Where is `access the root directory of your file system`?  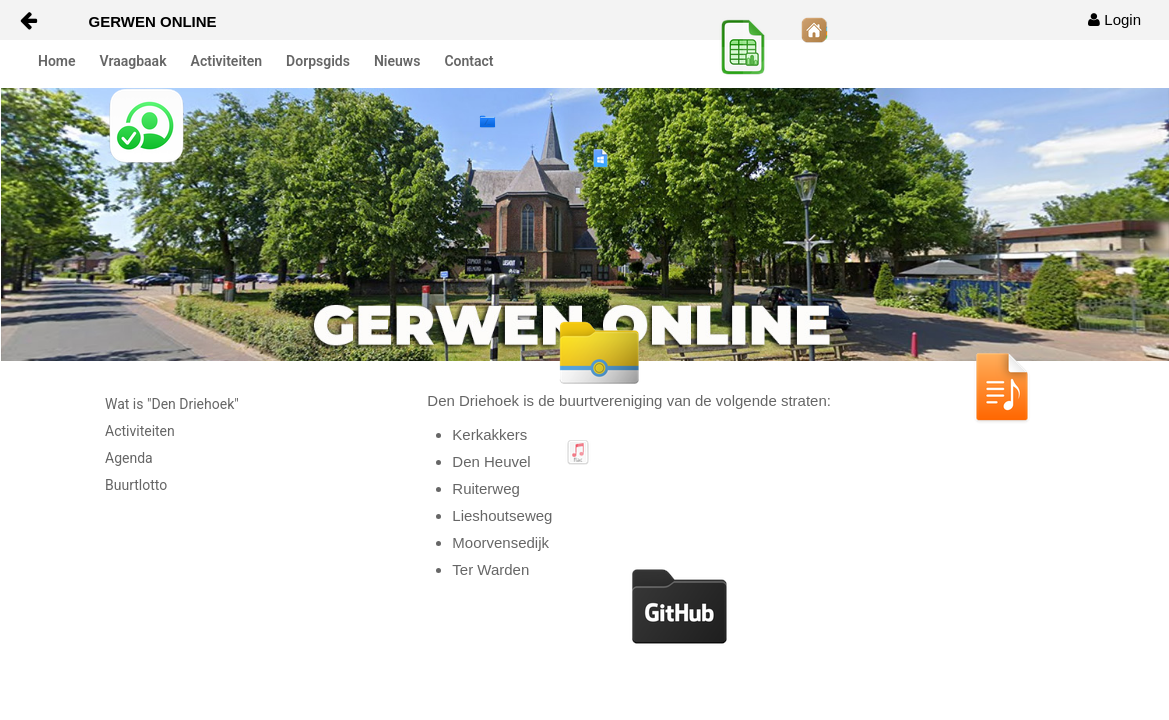
access the root directory of your file system is located at coordinates (487, 121).